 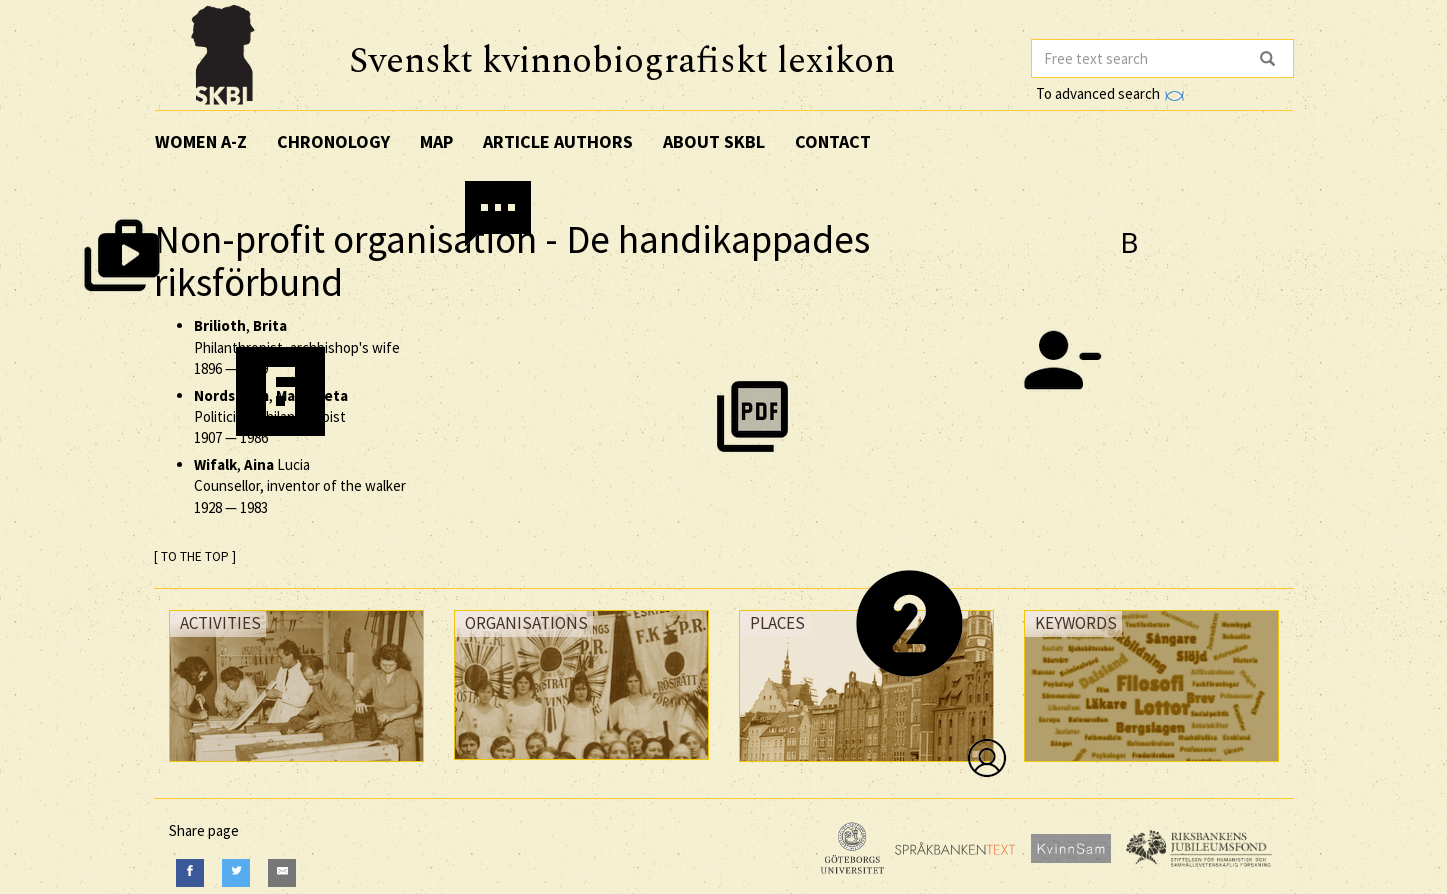 What do you see at coordinates (987, 758) in the screenshot?
I see `view your profile` at bounding box center [987, 758].